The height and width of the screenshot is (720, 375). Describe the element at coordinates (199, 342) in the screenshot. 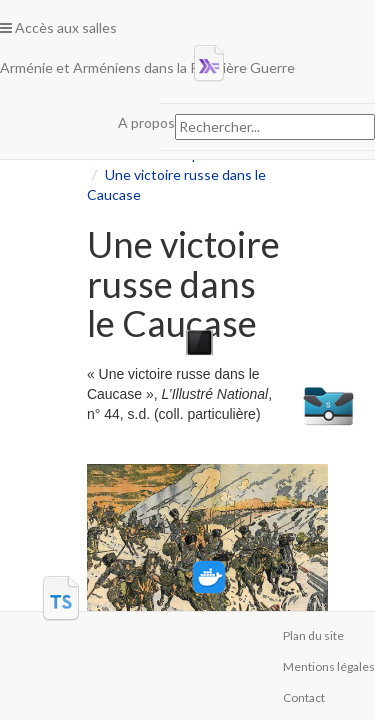

I see `iPod nano device in silver` at that location.